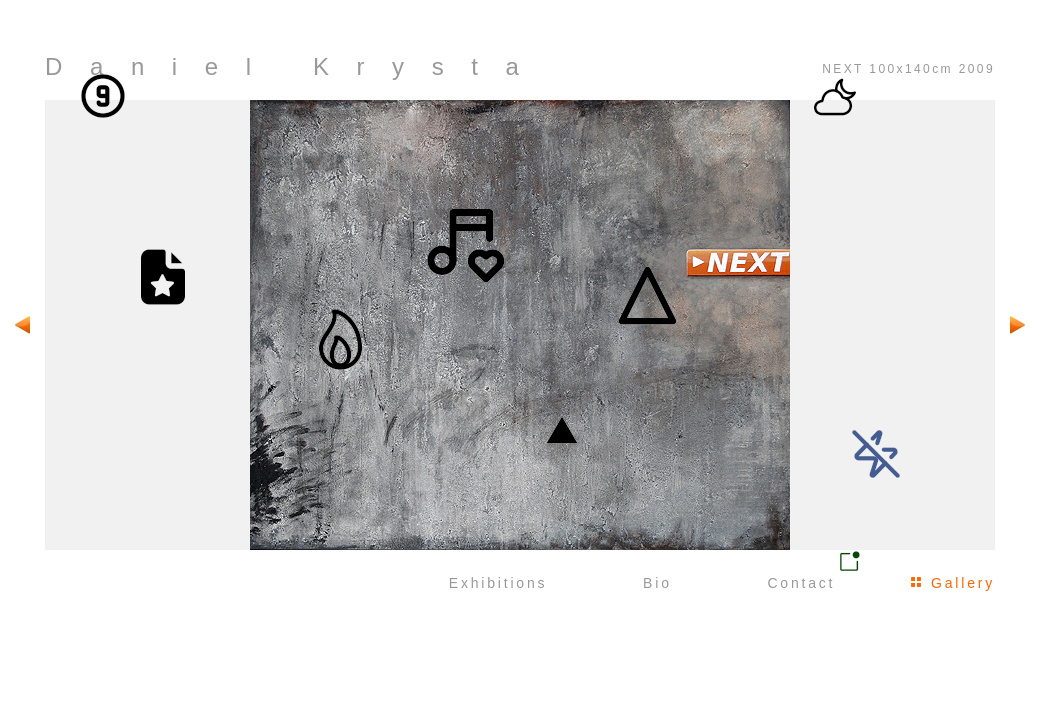 The width and height of the screenshot is (1040, 720). Describe the element at coordinates (835, 97) in the screenshot. I see `indicates cloudy night weather conditions` at that location.